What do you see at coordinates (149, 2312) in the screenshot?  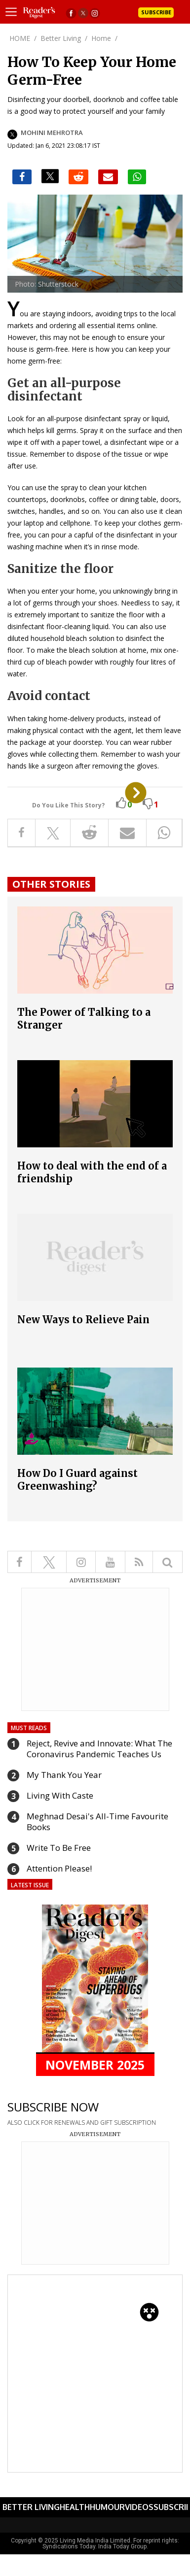 I see `indicates an error or system crash` at bounding box center [149, 2312].